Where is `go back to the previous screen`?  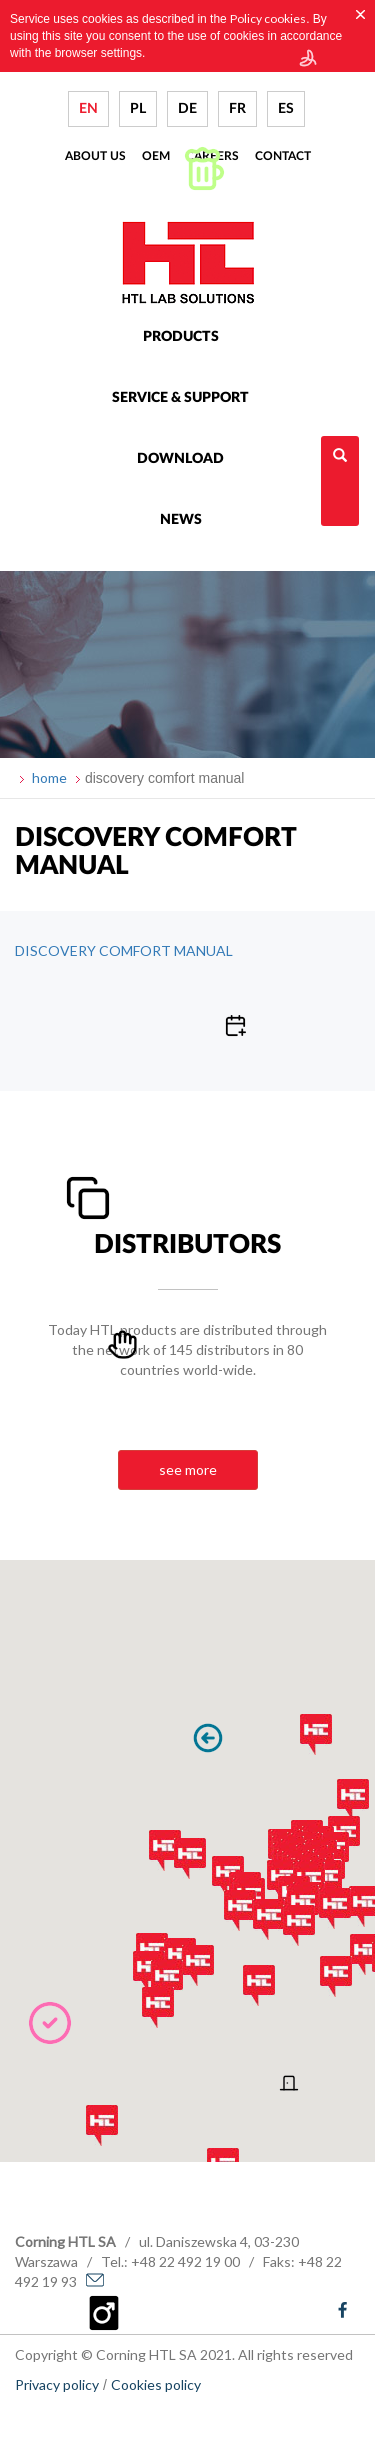 go back to the previous screen is located at coordinates (208, 1738).